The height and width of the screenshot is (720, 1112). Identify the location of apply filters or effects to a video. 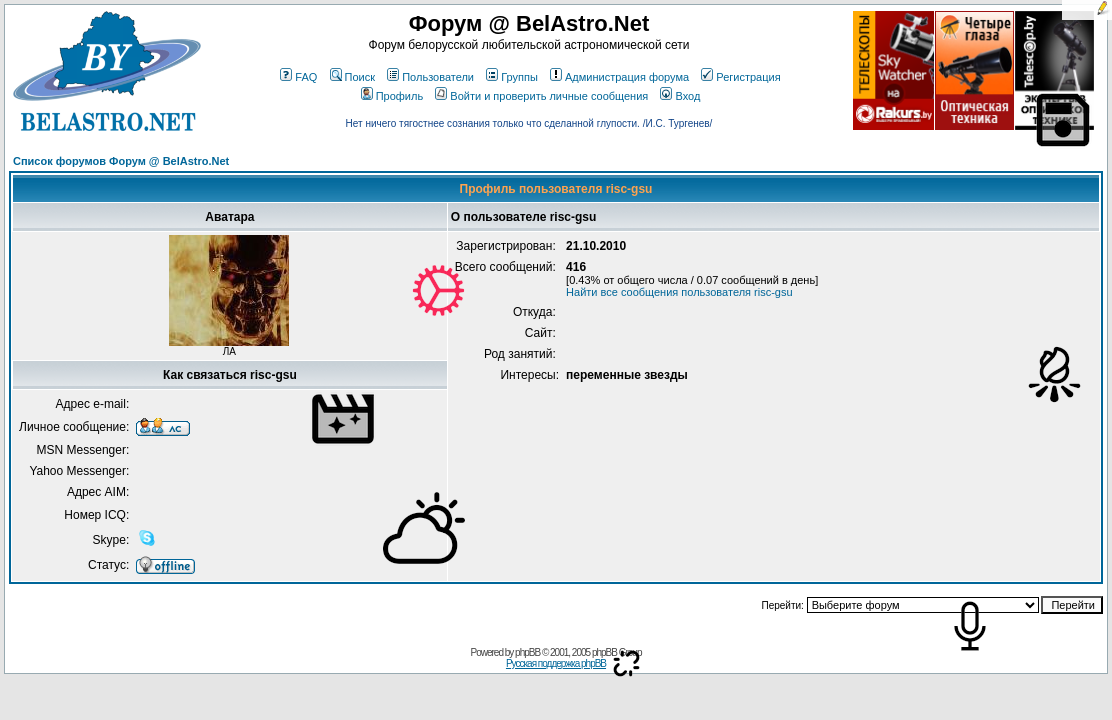
(343, 419).